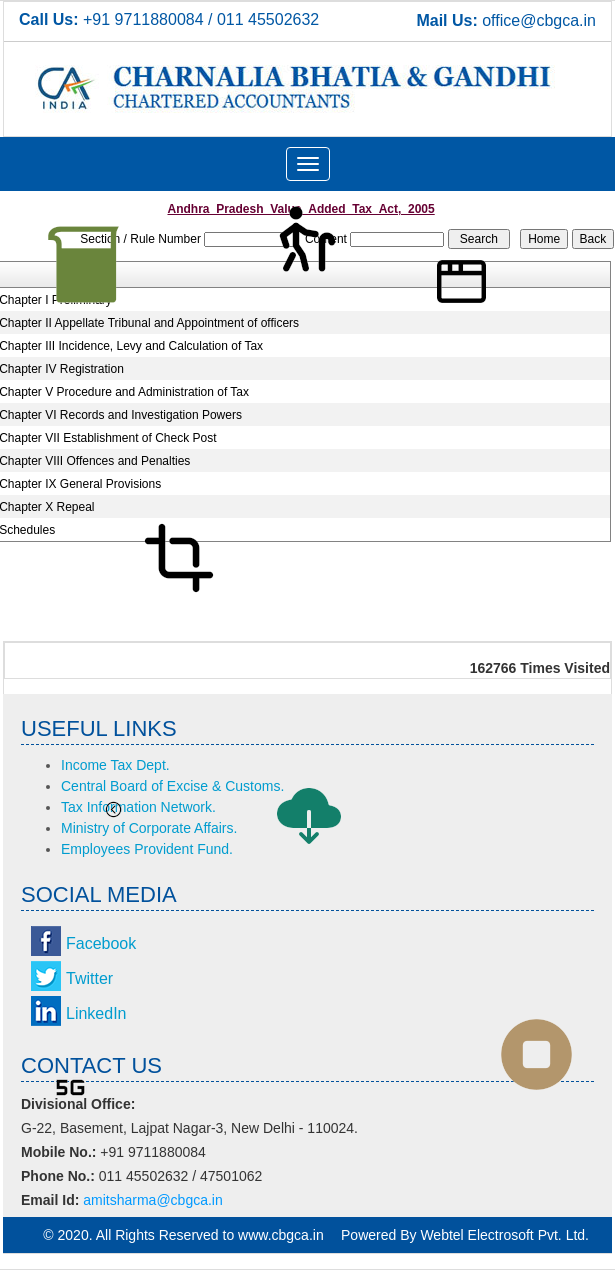 The width and height of the screenshot is (615, 1285). Describe the element at coordinates (179, 558) in the screenshot. I see `crop an image or photo` at that location.